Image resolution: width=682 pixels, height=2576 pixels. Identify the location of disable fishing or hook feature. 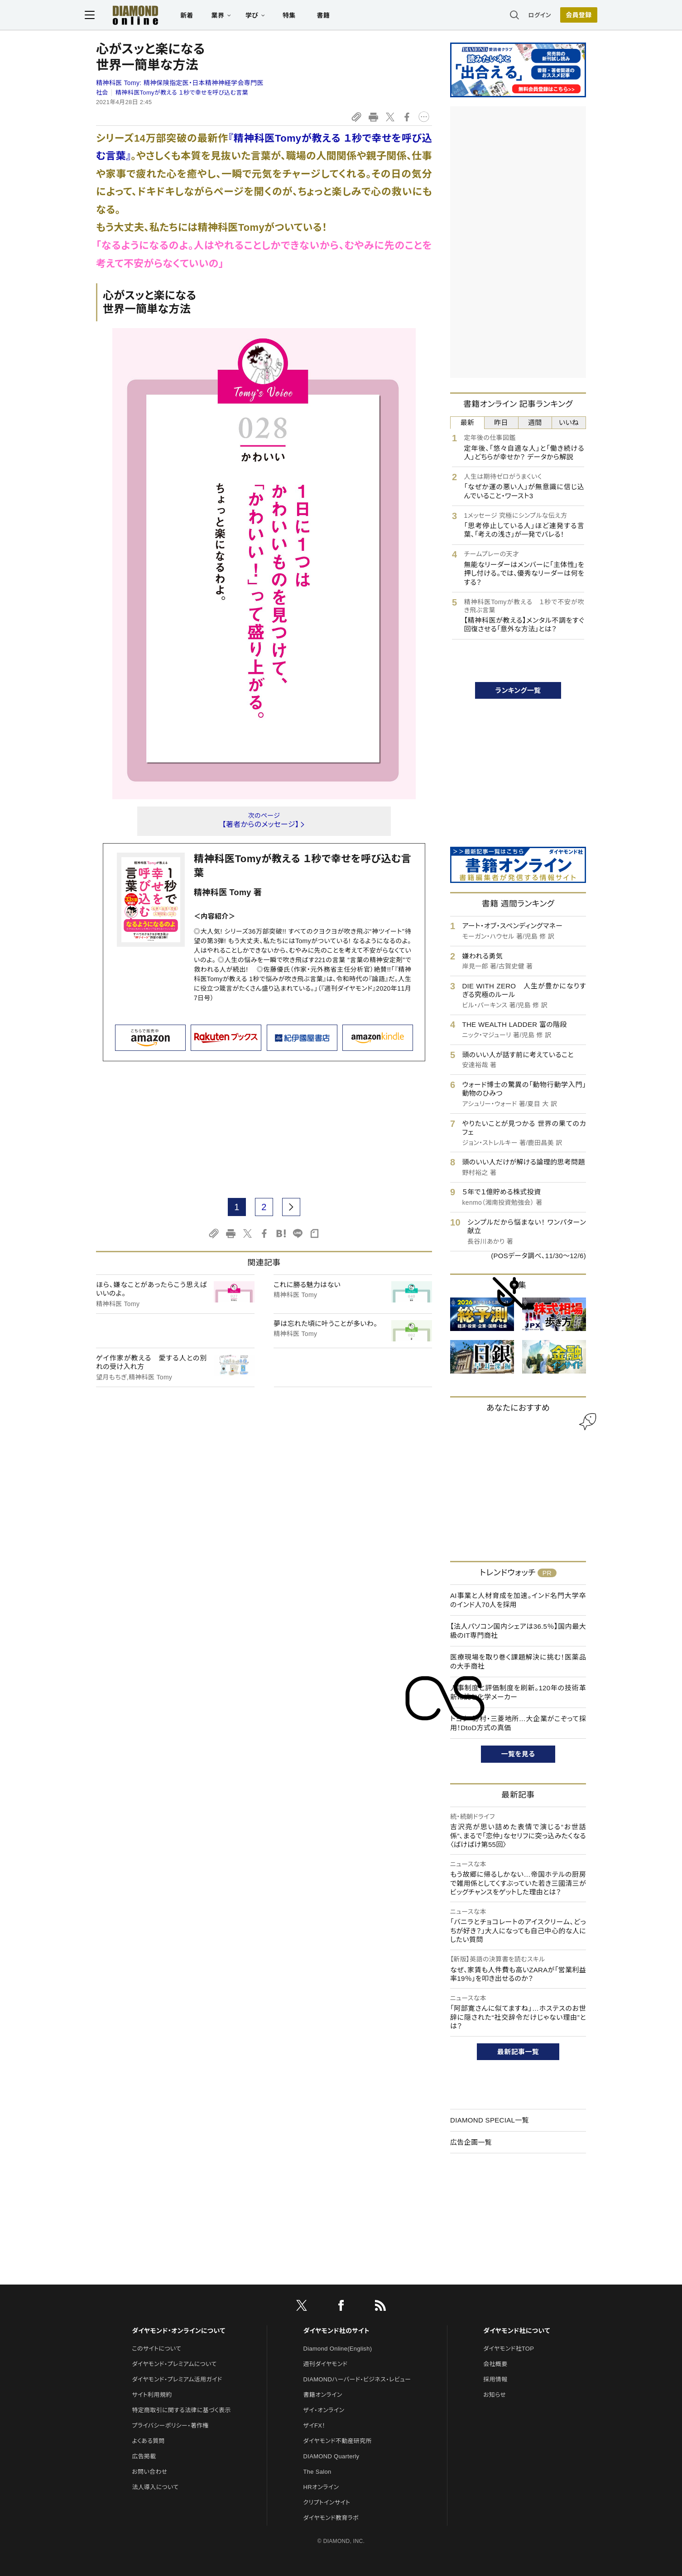
(508, 1293).